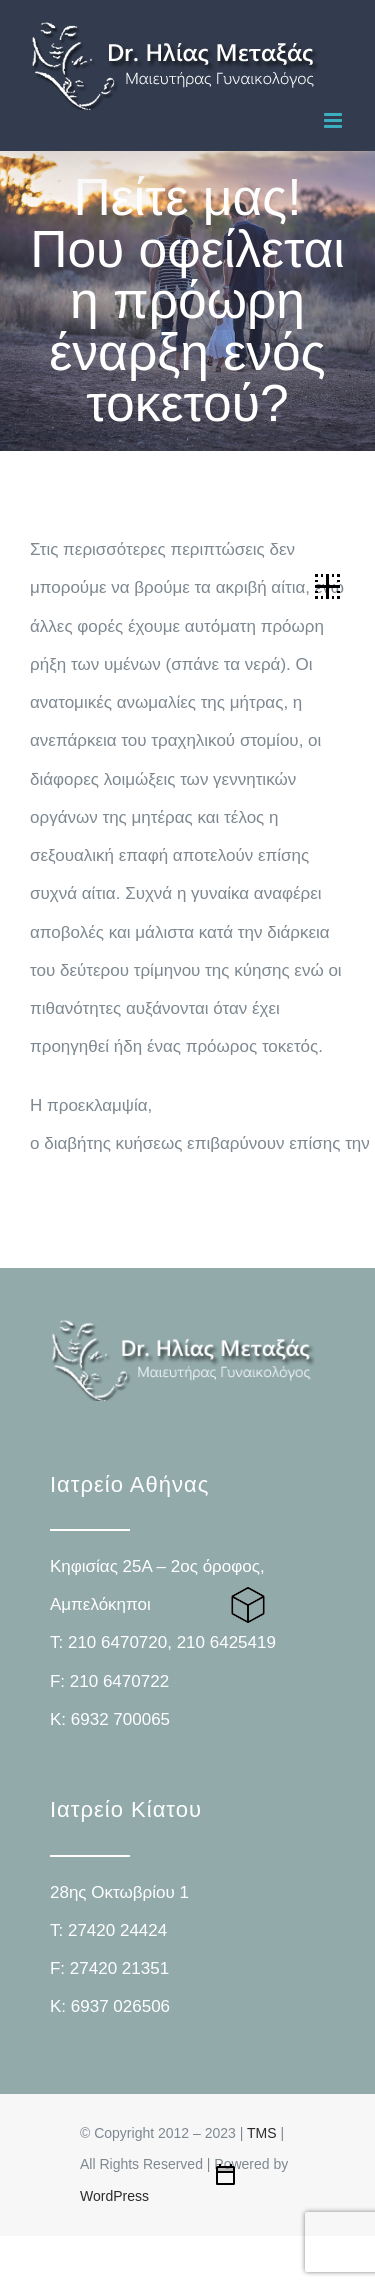  What do you see at coordinates (248, 1605) in the screenshot?
I see `view 3D model or object` at bounding box center [248, 1605].